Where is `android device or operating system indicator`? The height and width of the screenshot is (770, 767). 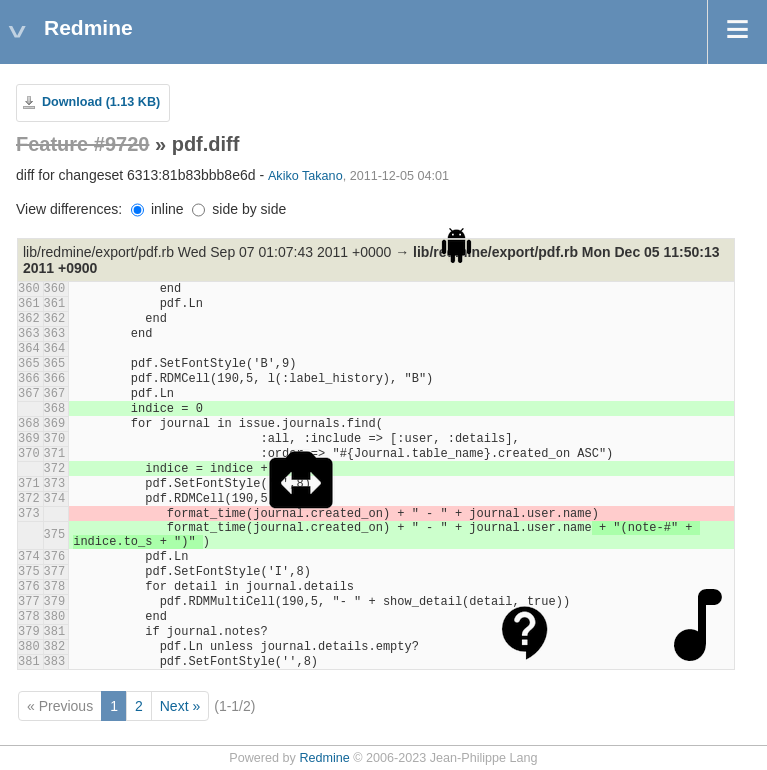 android device or operating system indicator is located at coordinates (456, 245).